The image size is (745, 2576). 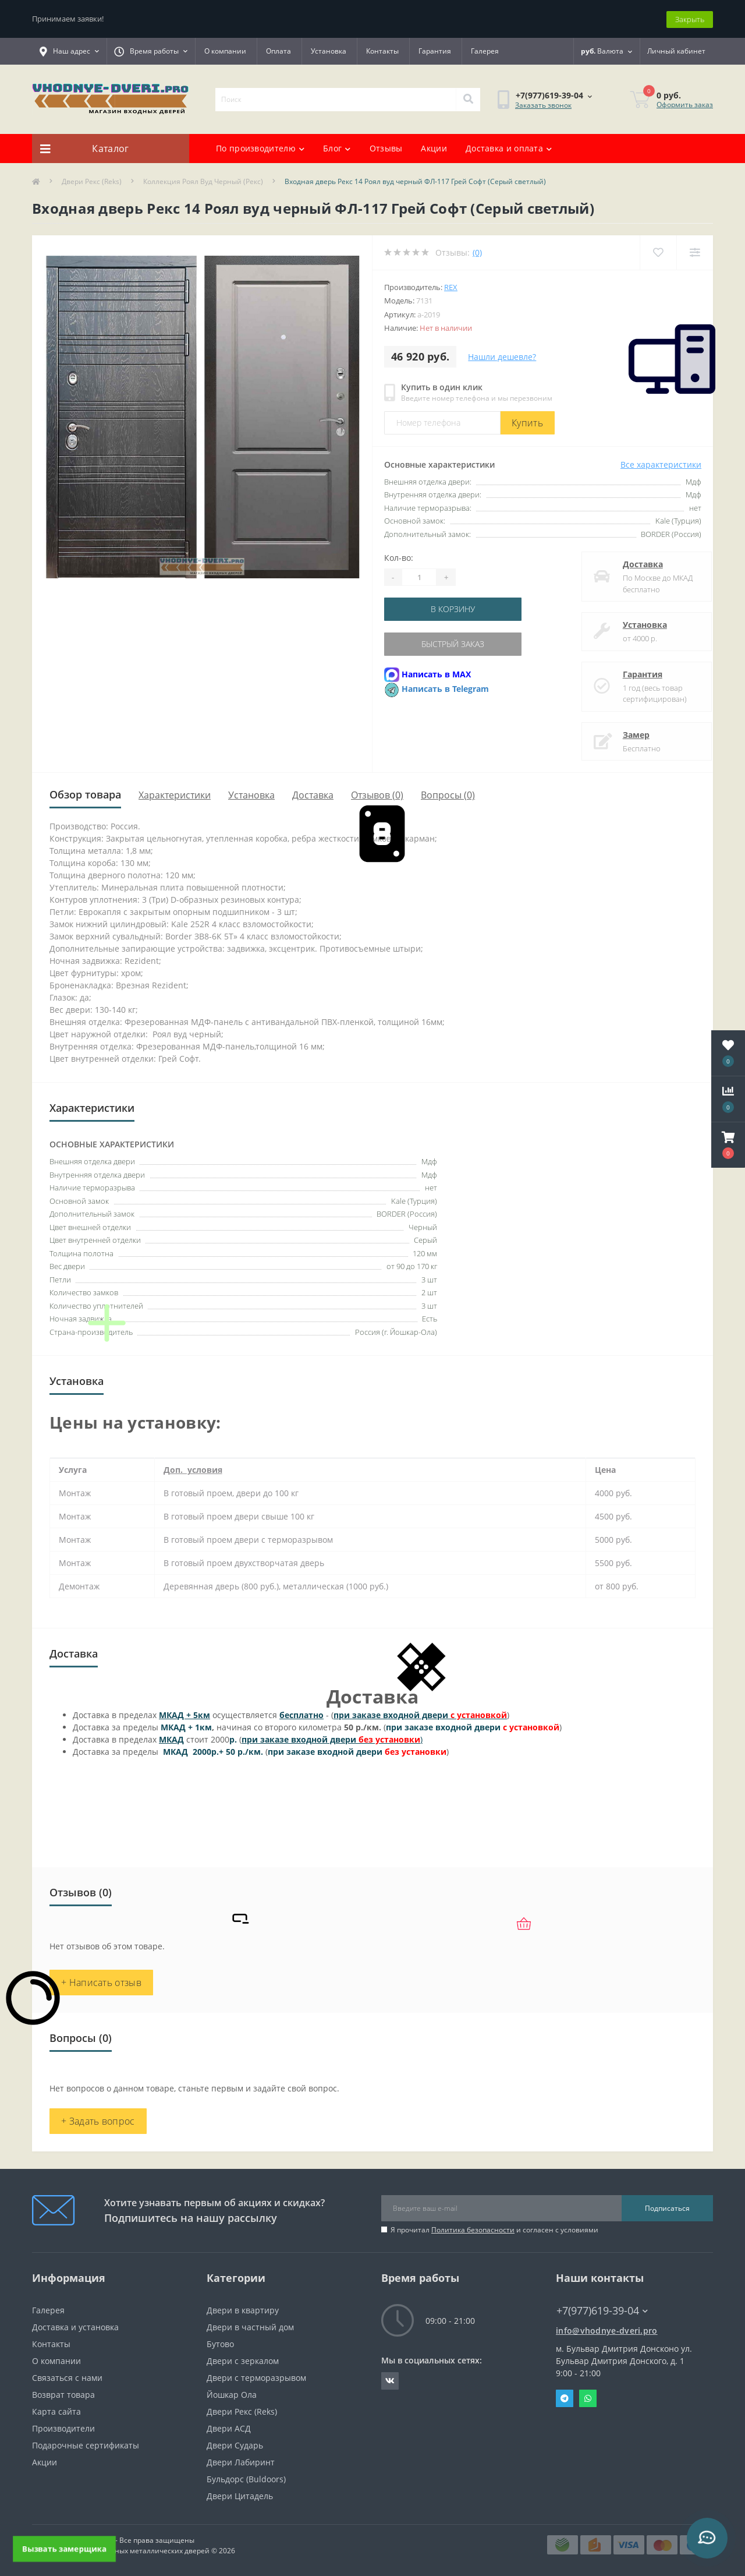 What do you see at coordinates (421, 1667) in the screenshot?
I see `apply healing or repair tool` at bounding box center [421, 1667].